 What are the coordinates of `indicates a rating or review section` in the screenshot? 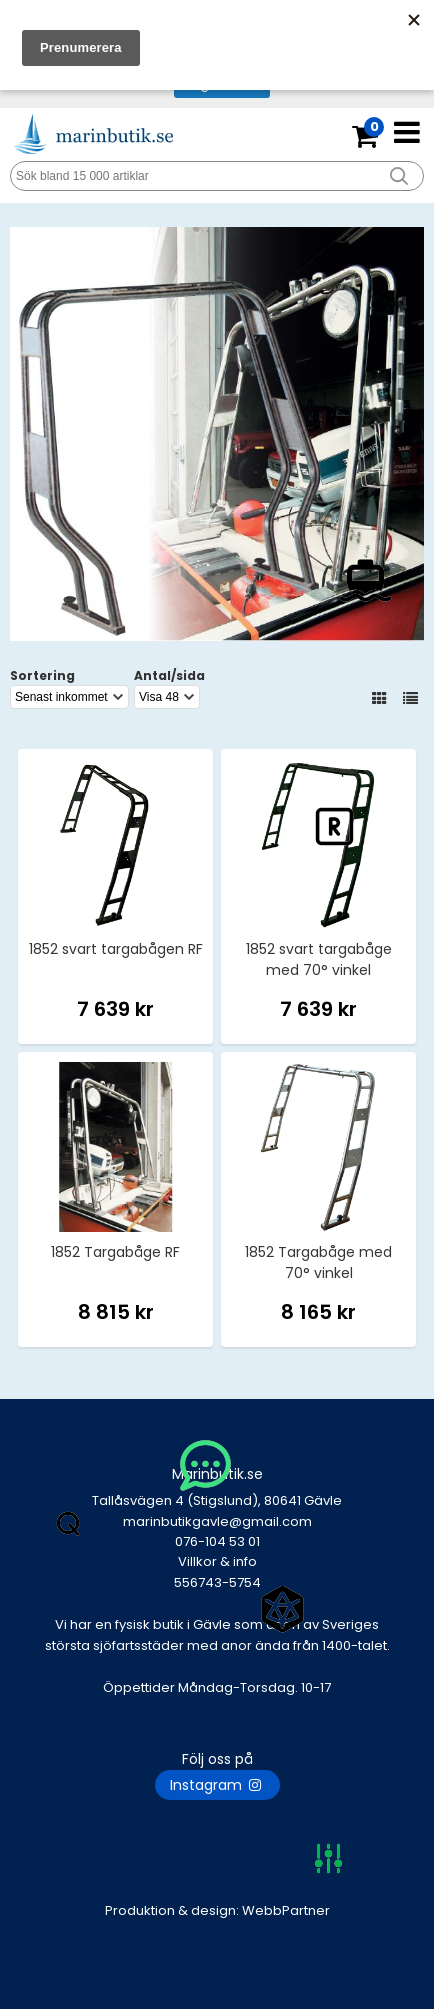 It's located at (334, 826).